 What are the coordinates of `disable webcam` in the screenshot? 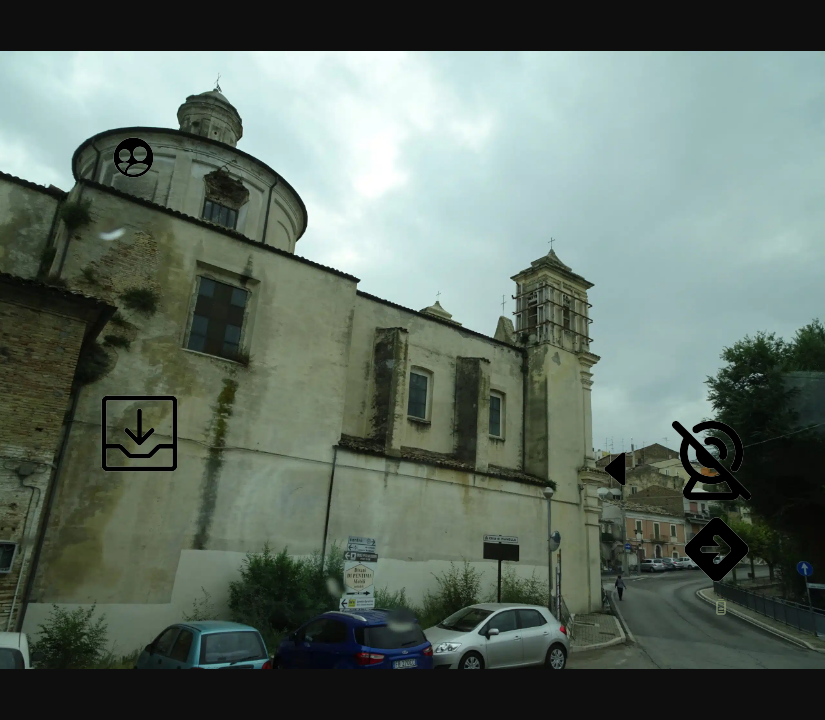 It's located at (711, 460).